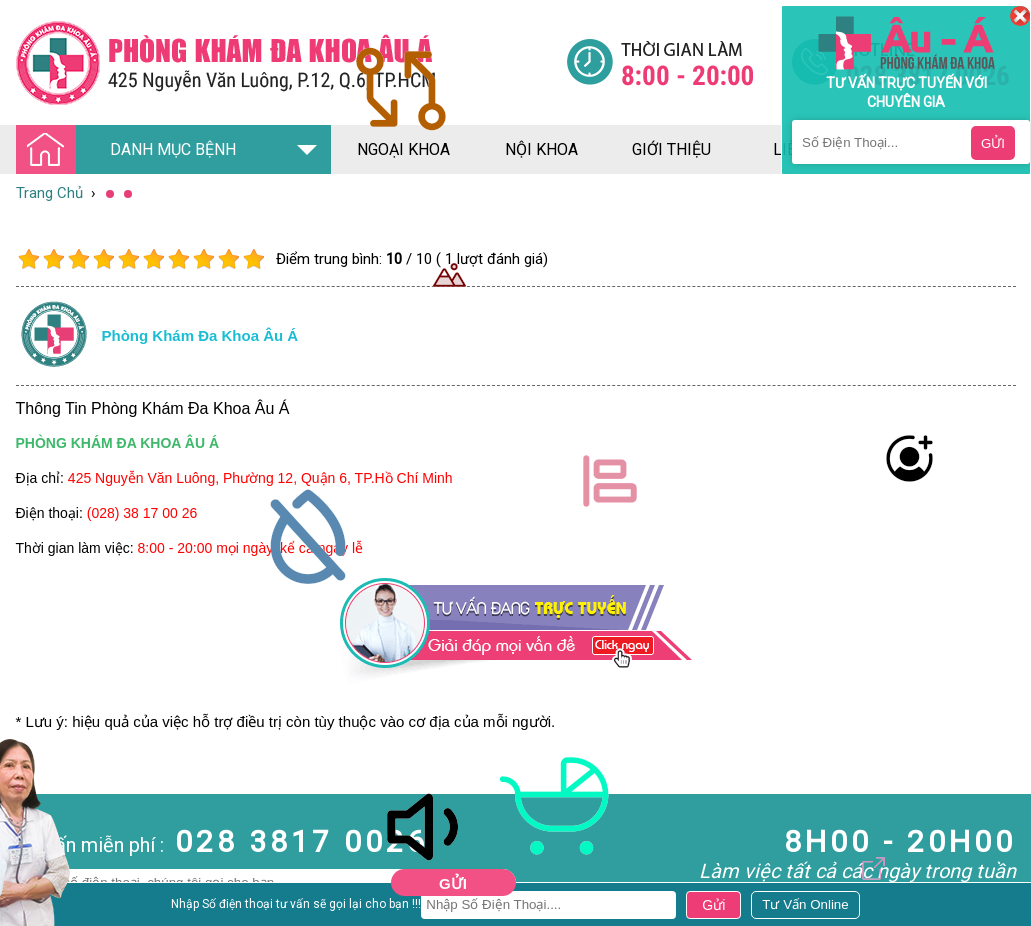 This screenshot has height=926, width=1031. Describe the element at coordinates (401, 89) in the screenshot. I see `view code changes between versions` at that location.